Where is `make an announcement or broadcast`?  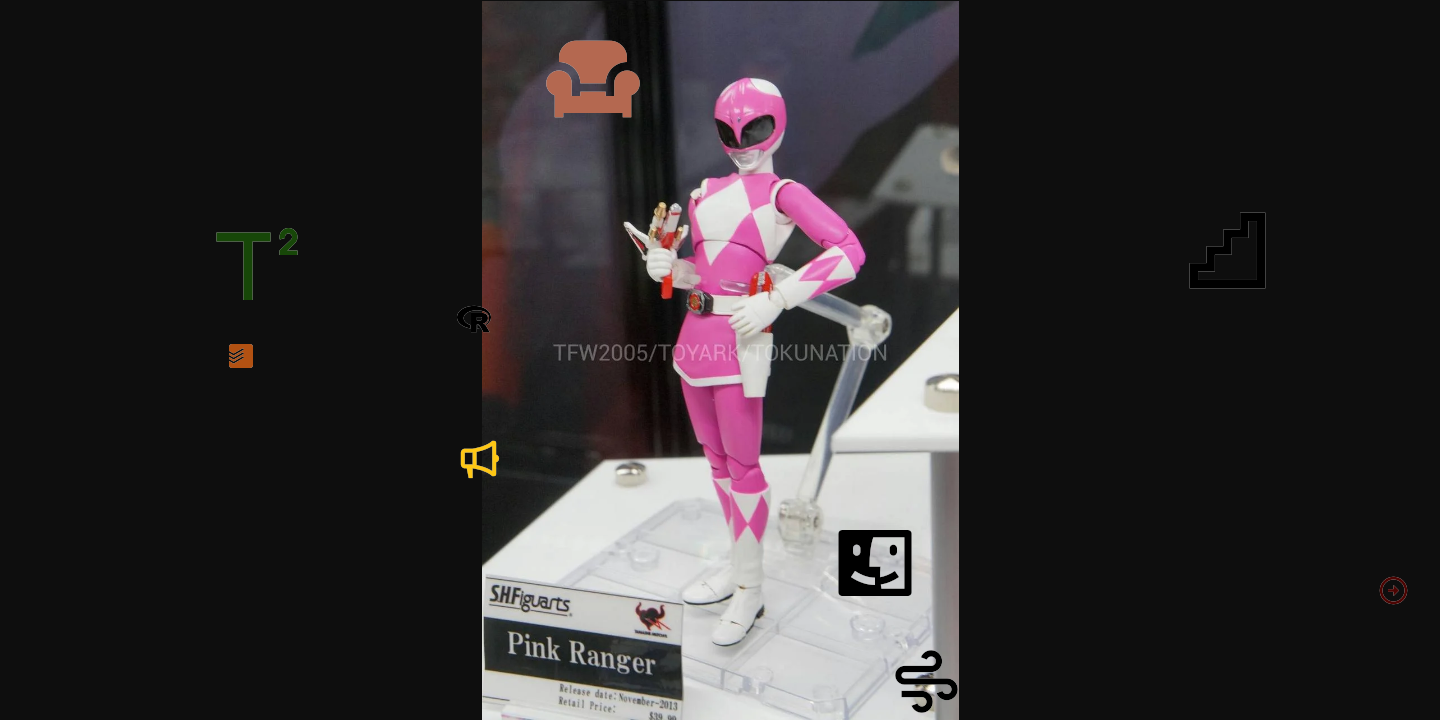
make an announcement or broadcast is located at coordinates (478, 458).